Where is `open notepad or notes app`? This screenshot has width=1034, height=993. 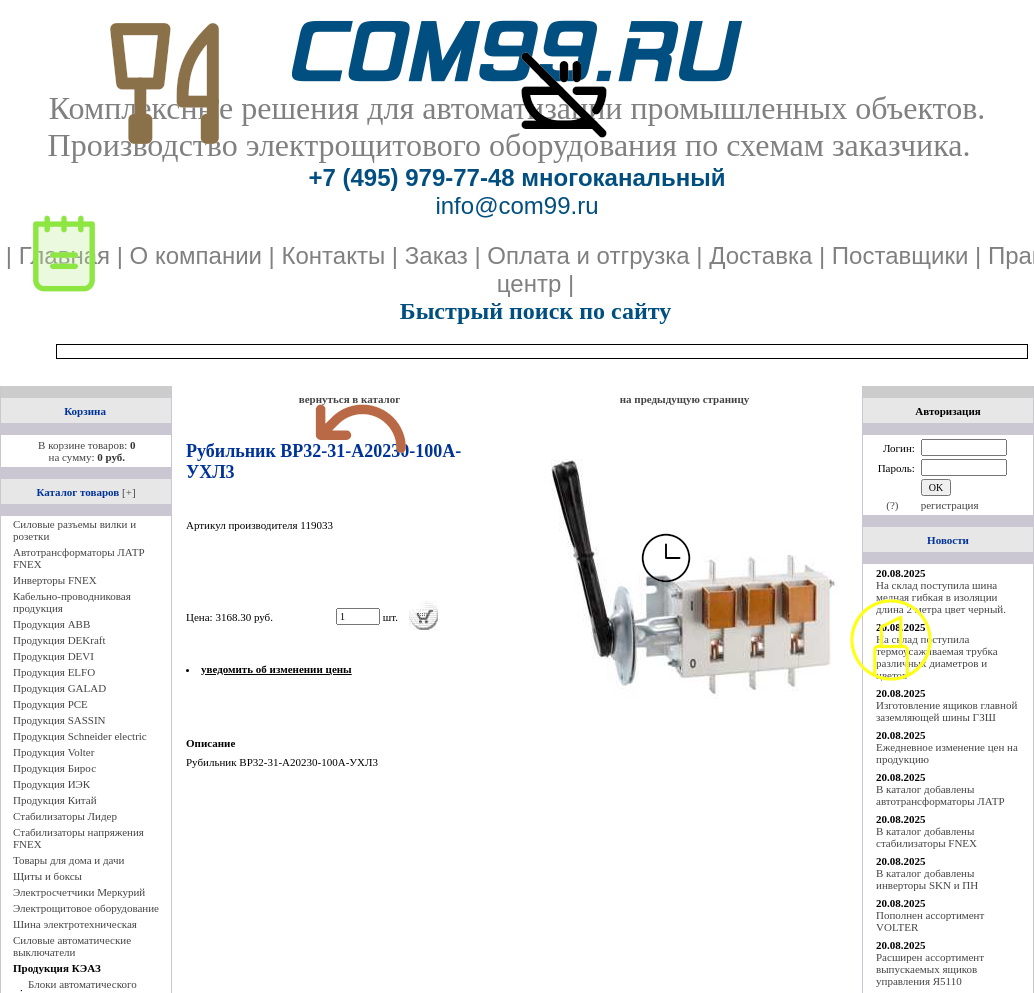
open notepad or notes app is located at coordinates (64, 255).